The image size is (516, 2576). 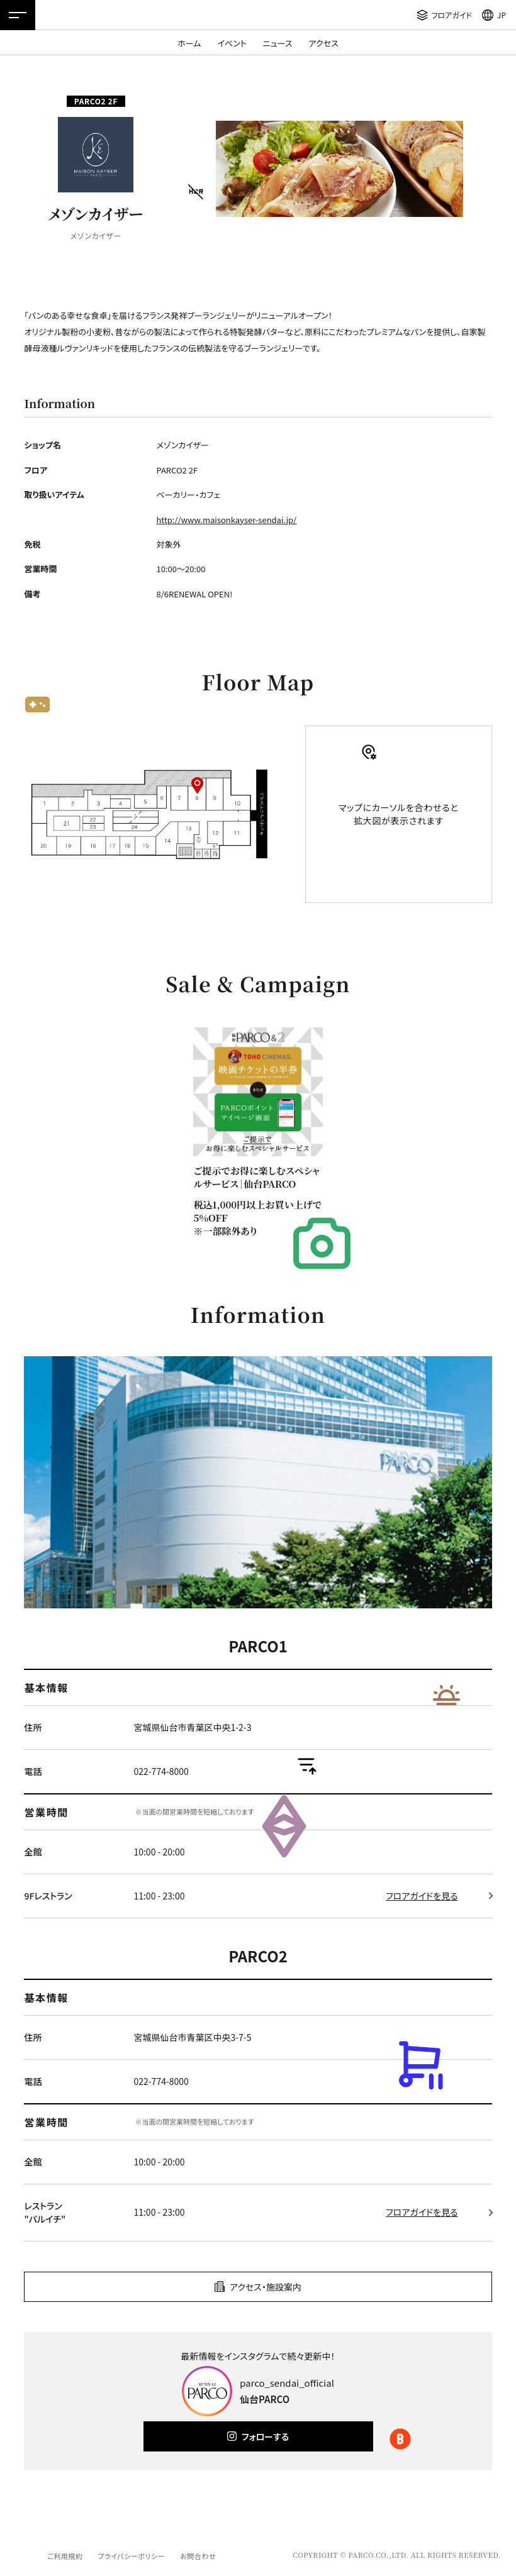 What do you see at coordinates (322, 1243) in the screenshot?
I see `take a photo` at bounding box center [322, 1243].